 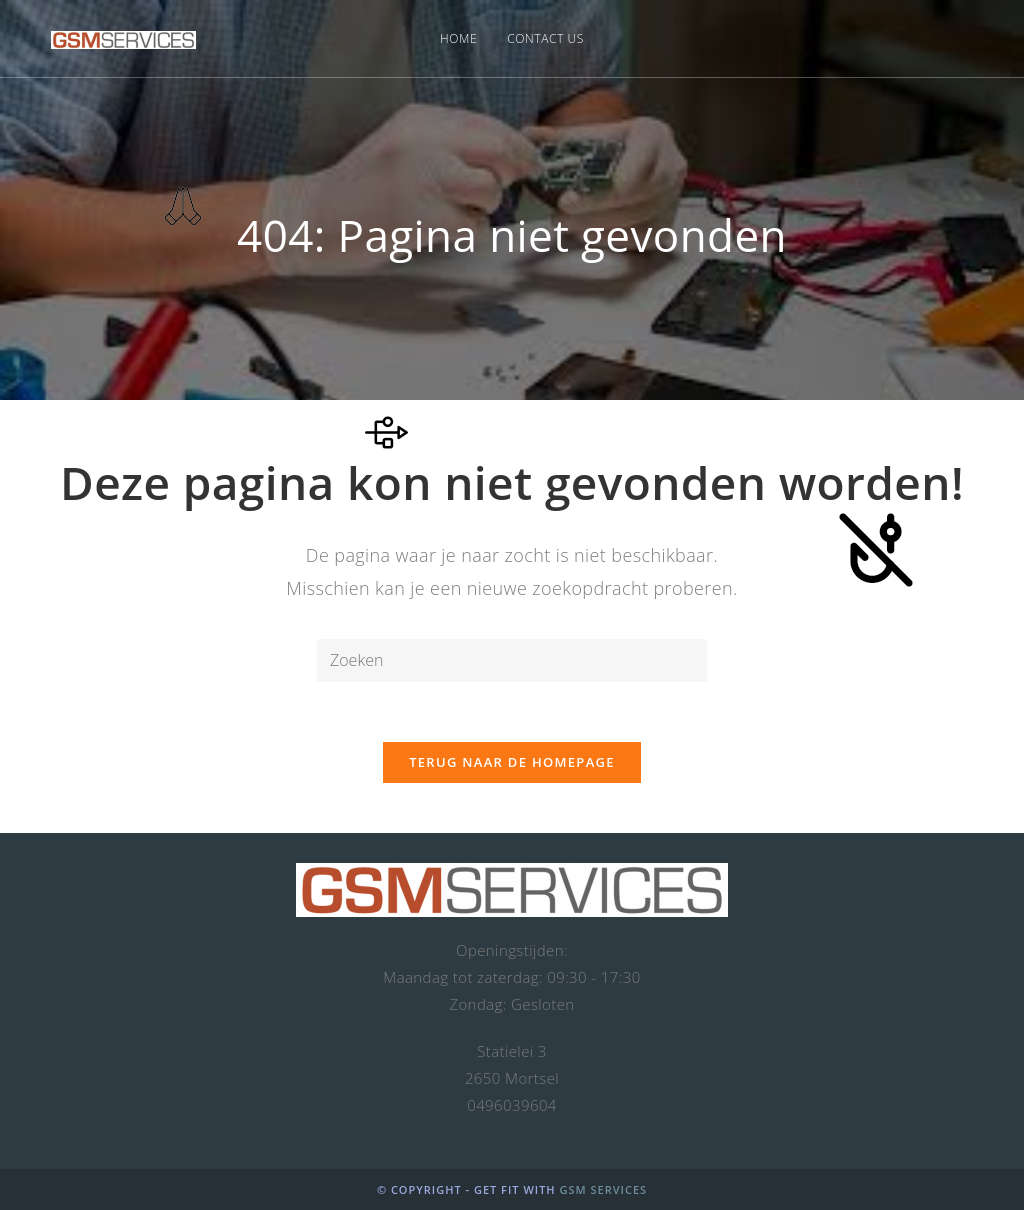 I want to click on connect a usb device, so click(x=386, y=432).